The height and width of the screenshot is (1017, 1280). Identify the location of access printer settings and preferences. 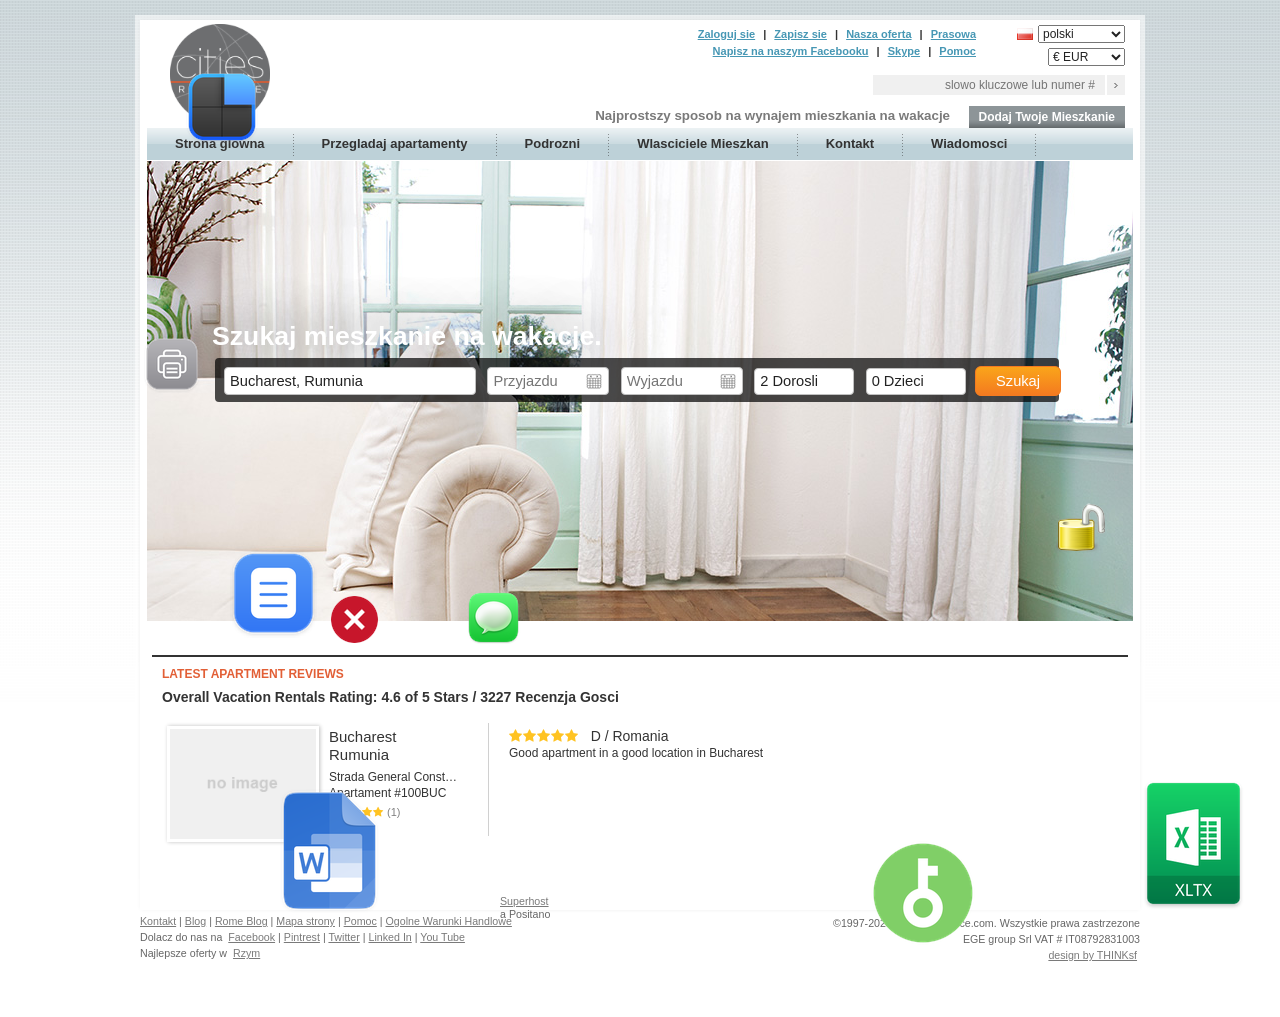
(172, 365).